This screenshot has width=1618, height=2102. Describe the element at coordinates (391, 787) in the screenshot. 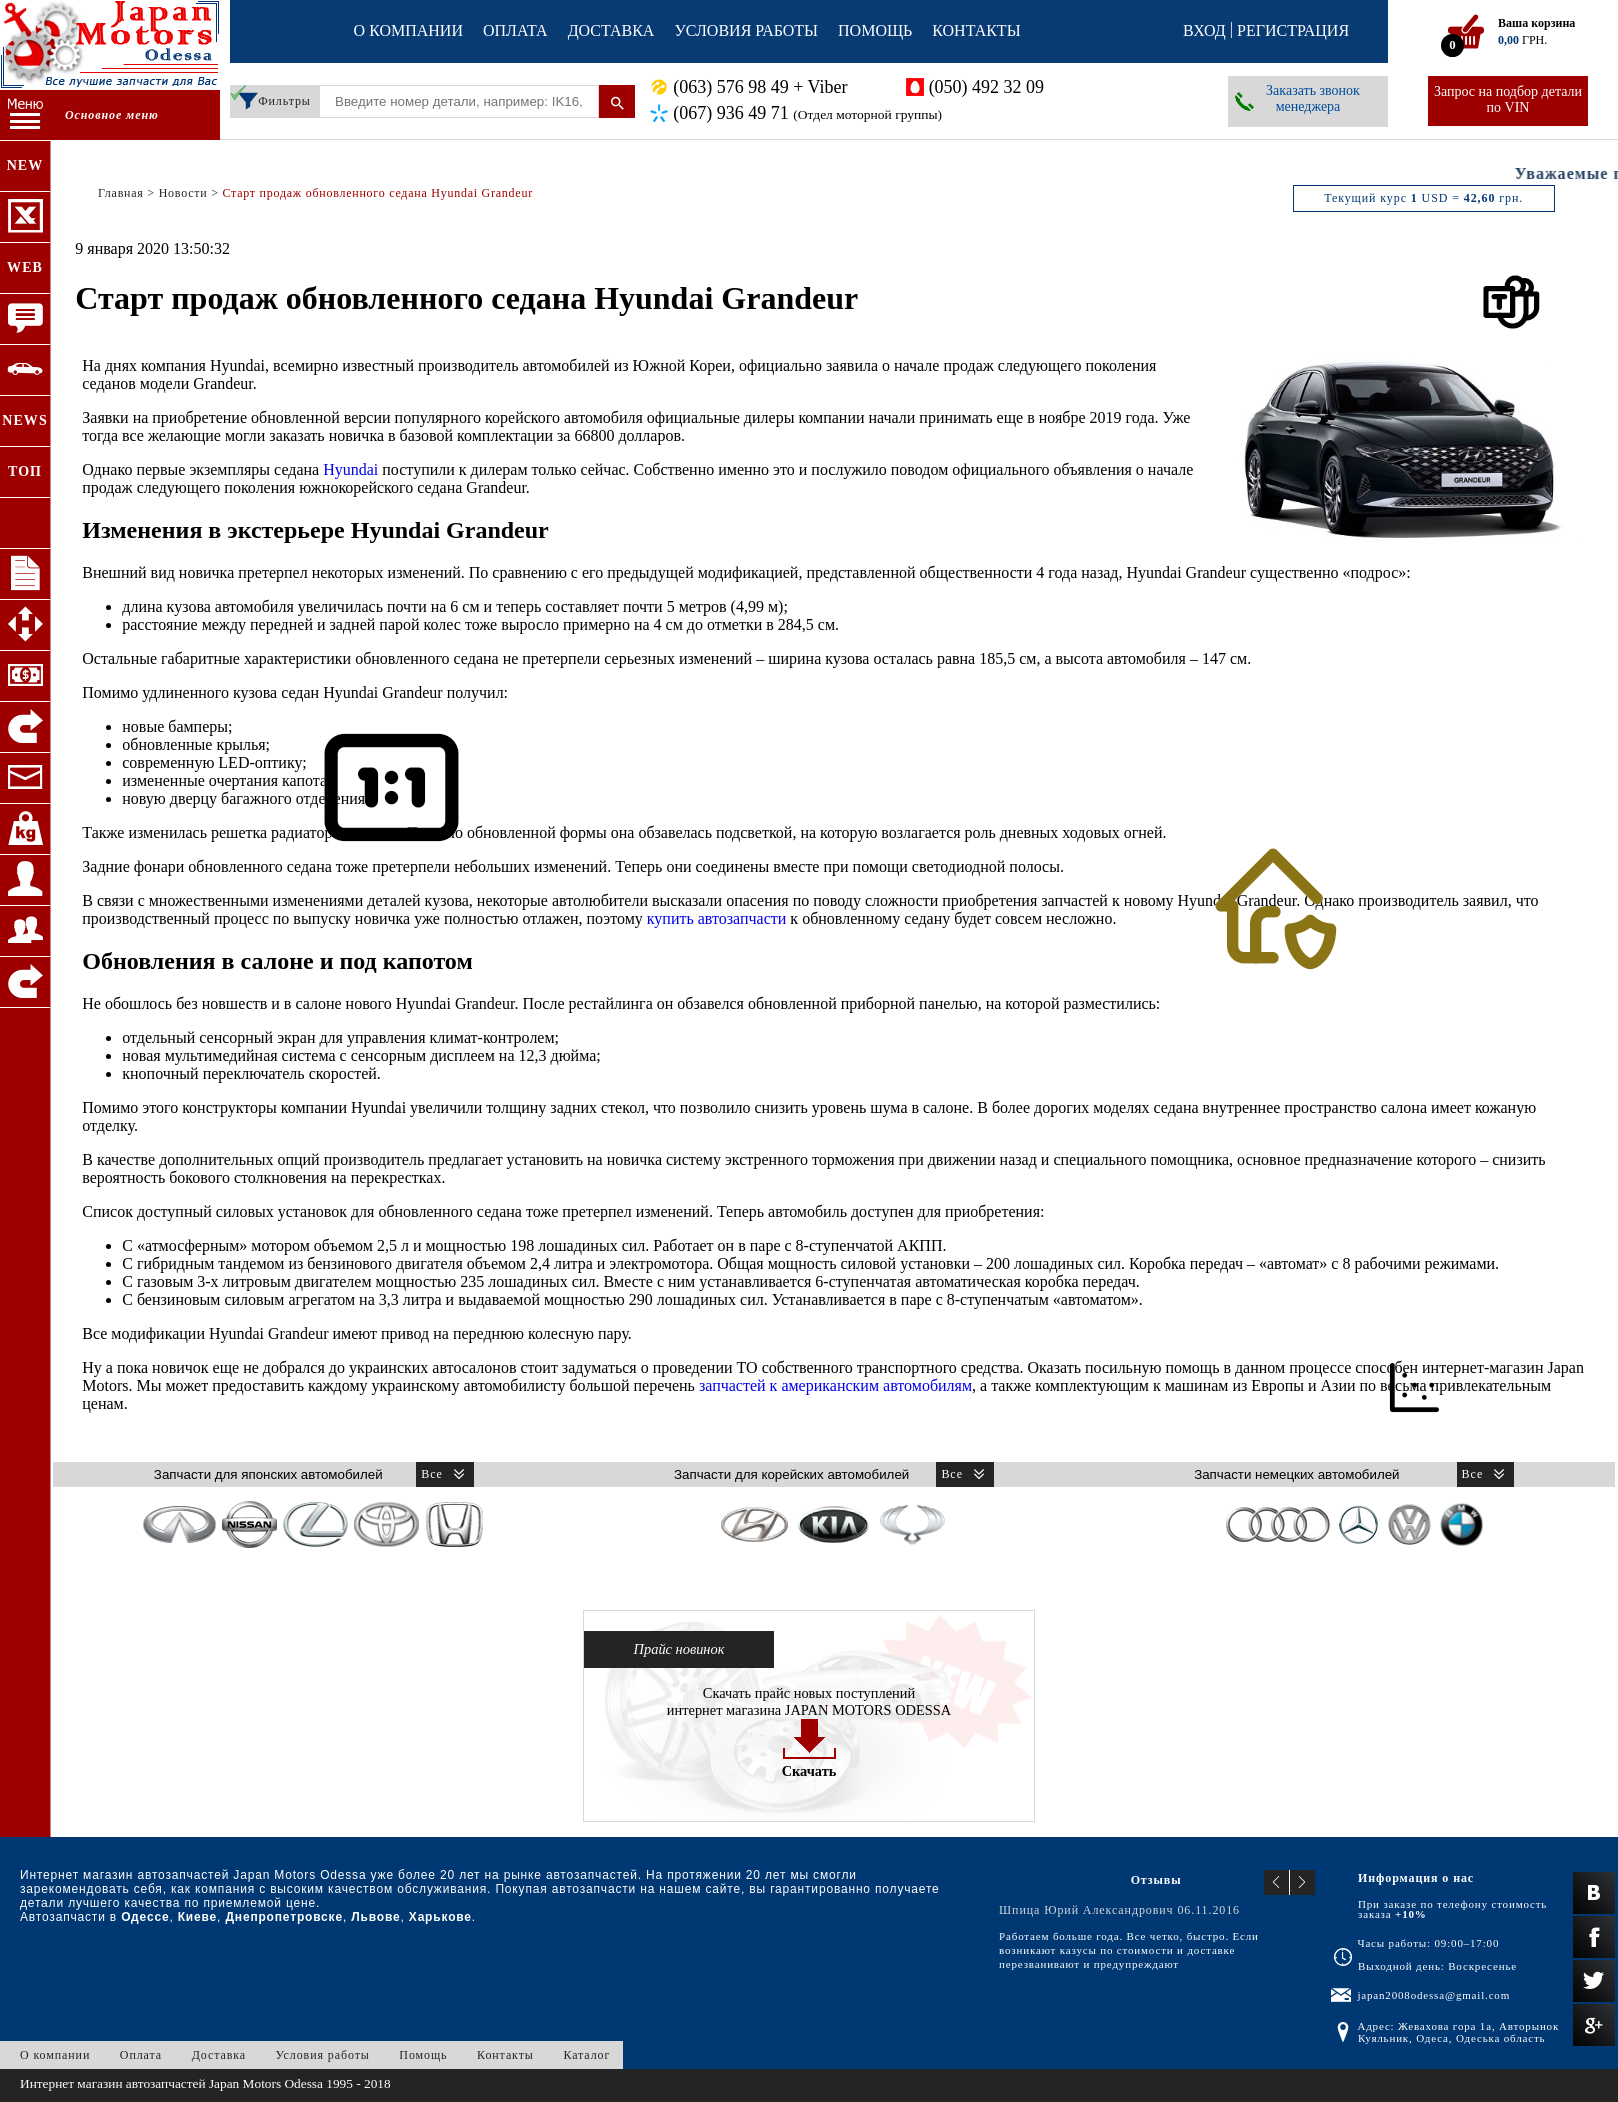

I see `indicates a one-to-one relationship in database or data modeling` at that location.